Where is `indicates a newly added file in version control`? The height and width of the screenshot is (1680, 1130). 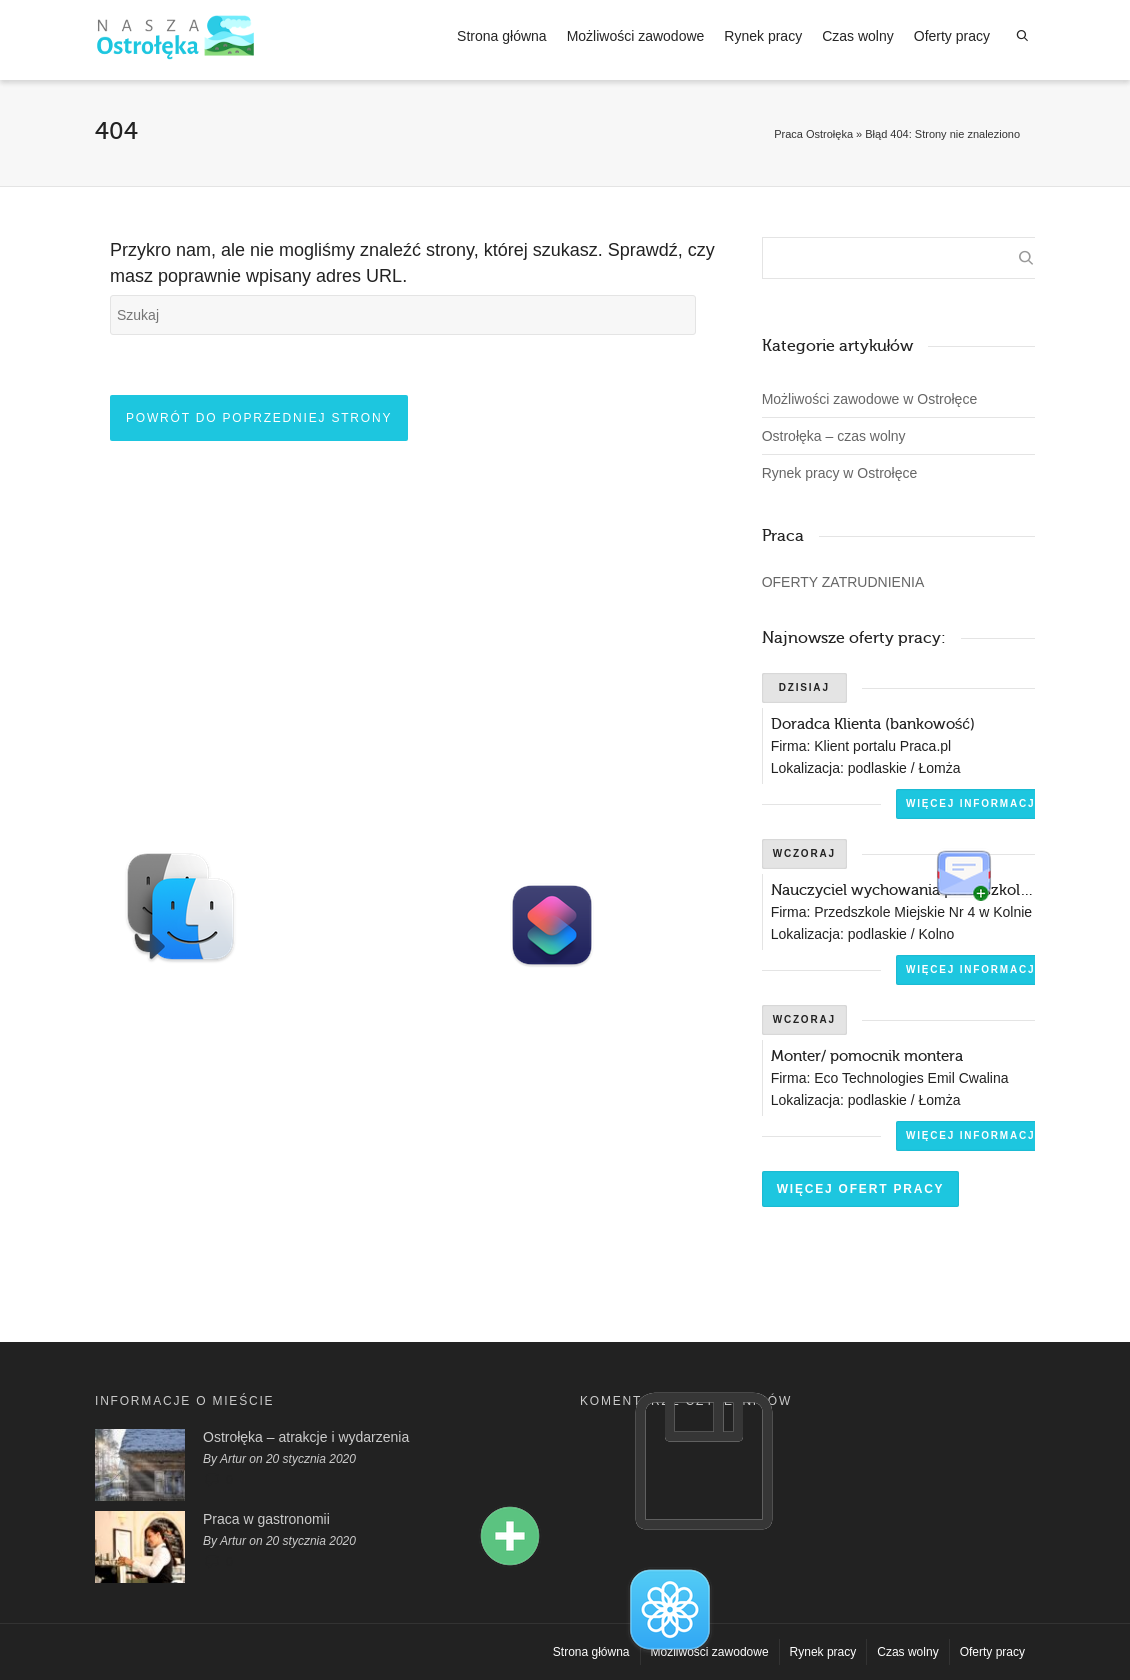
indicates a newly added file in version control is located at coordinates (510, 1536).